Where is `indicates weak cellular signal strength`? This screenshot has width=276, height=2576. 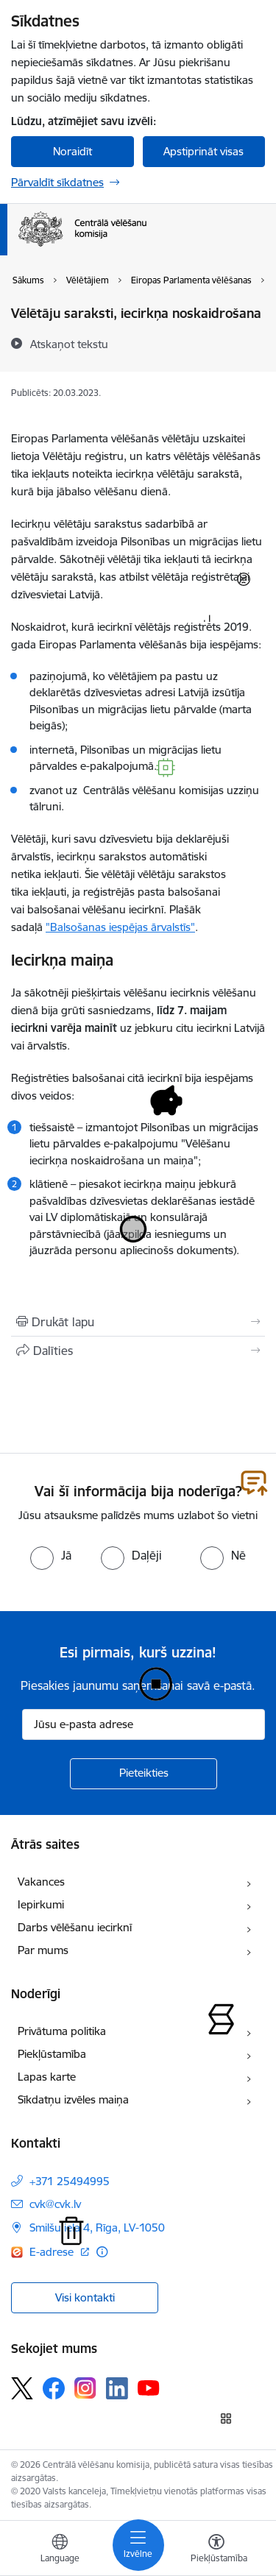 indicates weak cellular signal strength is located at coordinates (216, 612).